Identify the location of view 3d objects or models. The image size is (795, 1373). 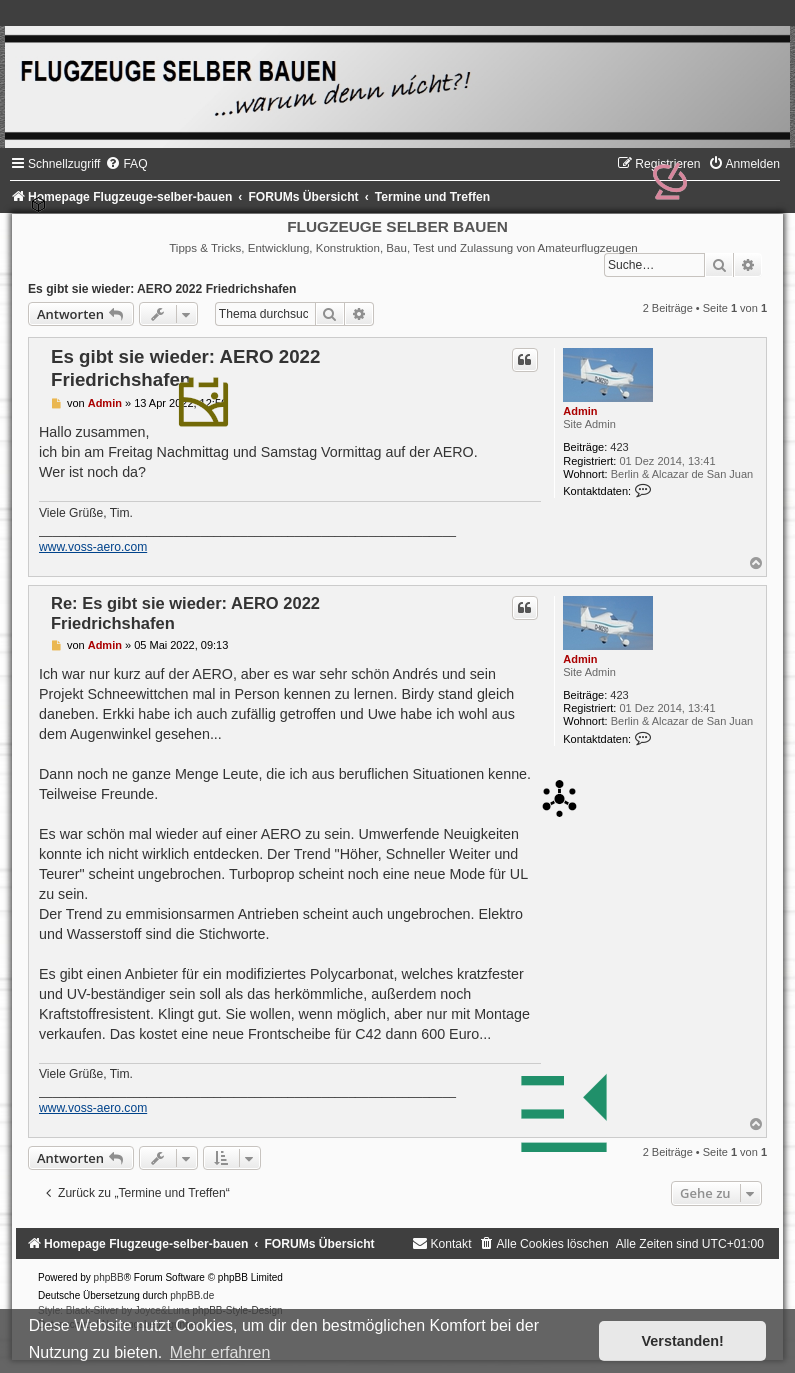
(38, 204).